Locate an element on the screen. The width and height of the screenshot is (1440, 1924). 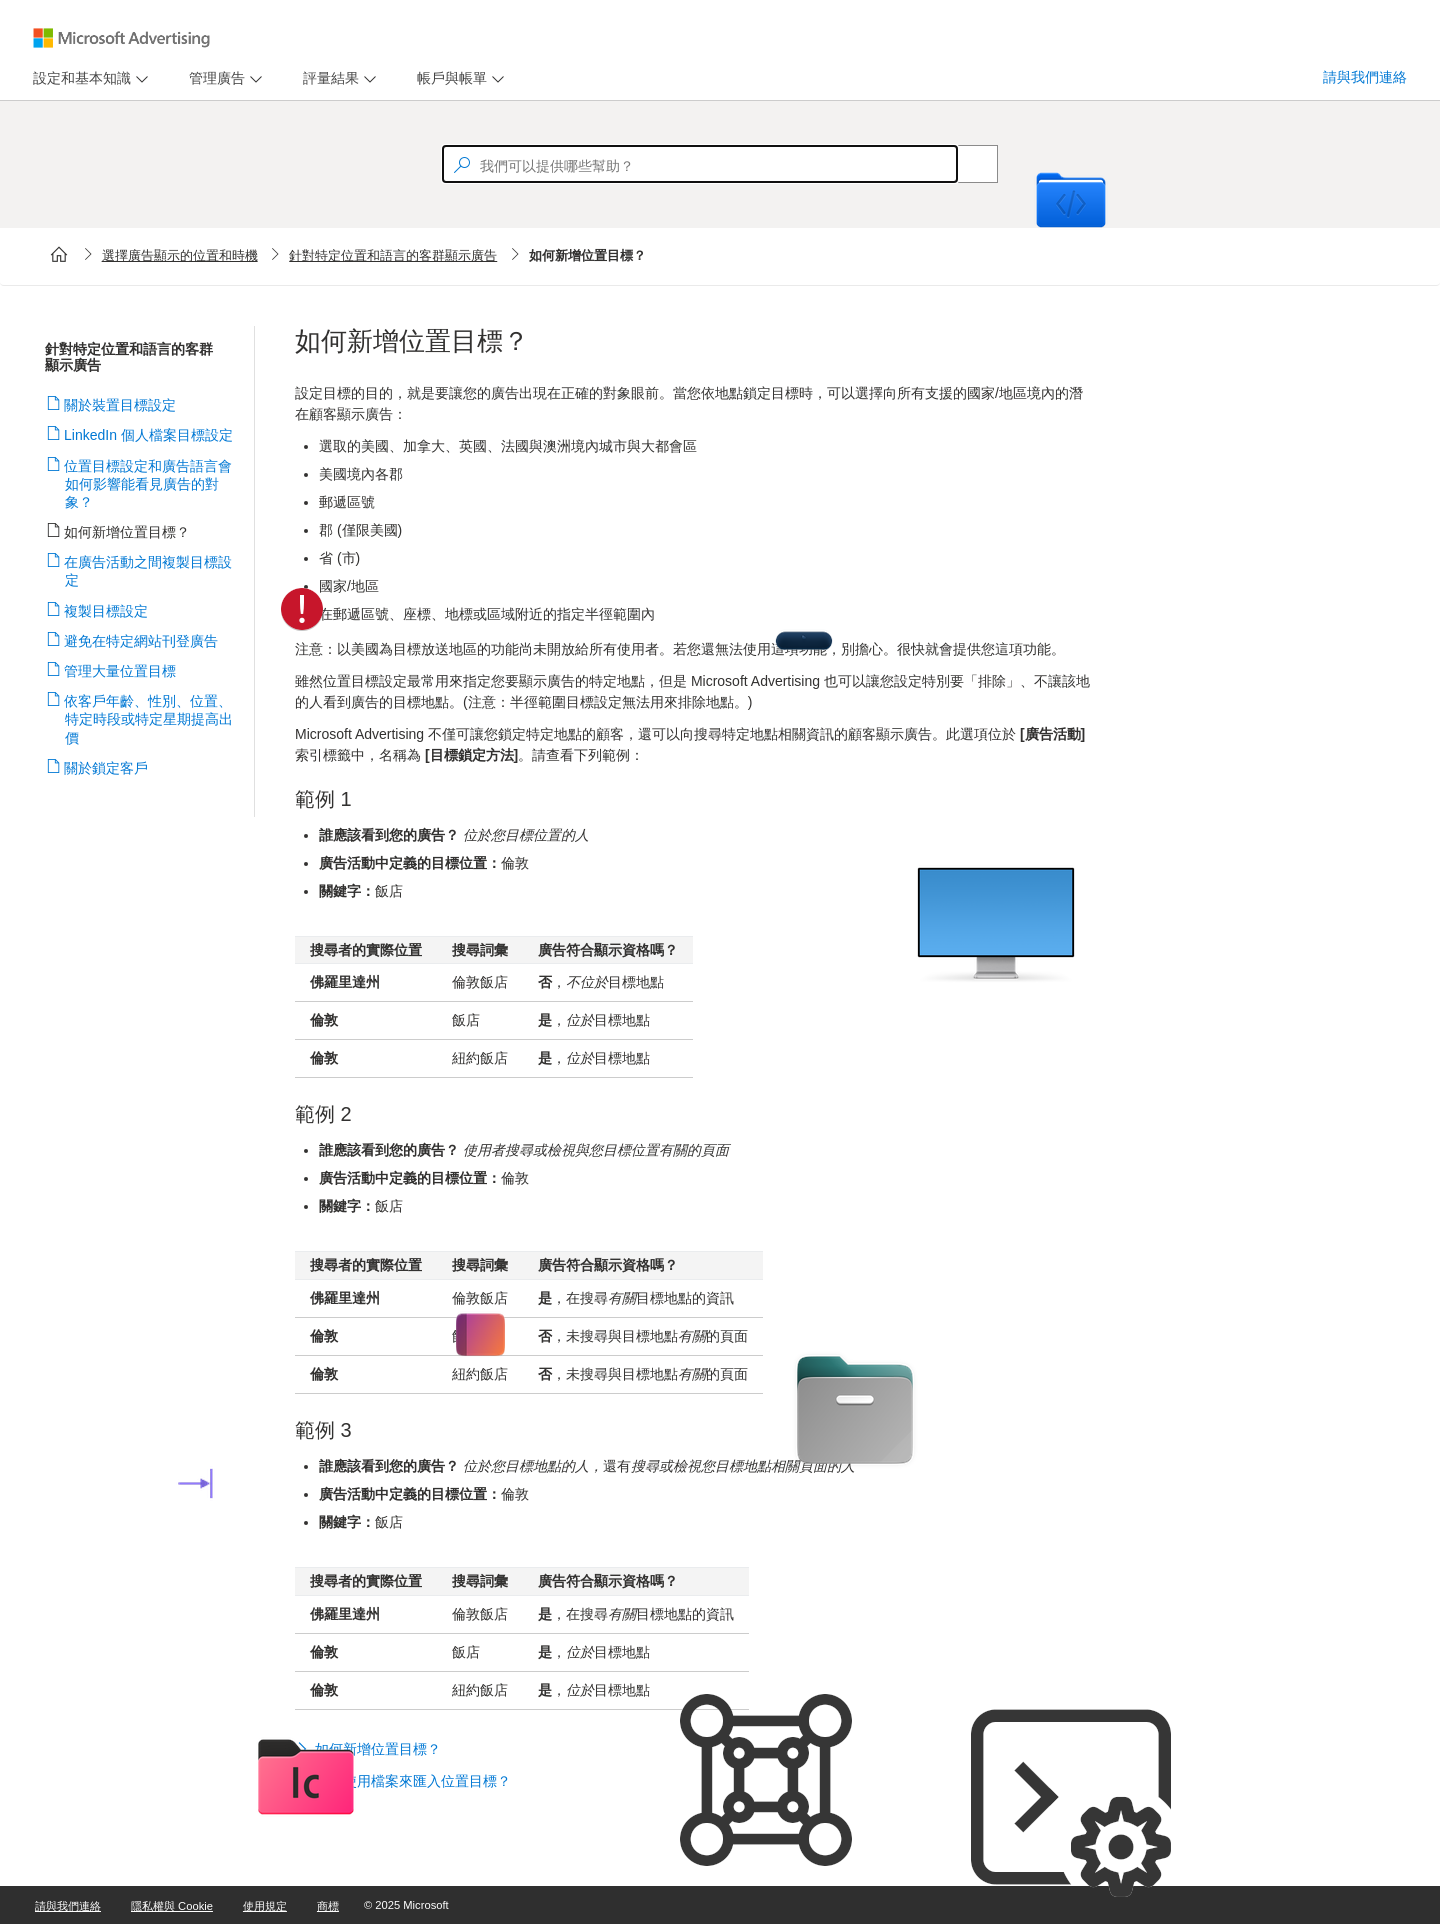
open terminal preferences is located at coordinates (1071, 1797).